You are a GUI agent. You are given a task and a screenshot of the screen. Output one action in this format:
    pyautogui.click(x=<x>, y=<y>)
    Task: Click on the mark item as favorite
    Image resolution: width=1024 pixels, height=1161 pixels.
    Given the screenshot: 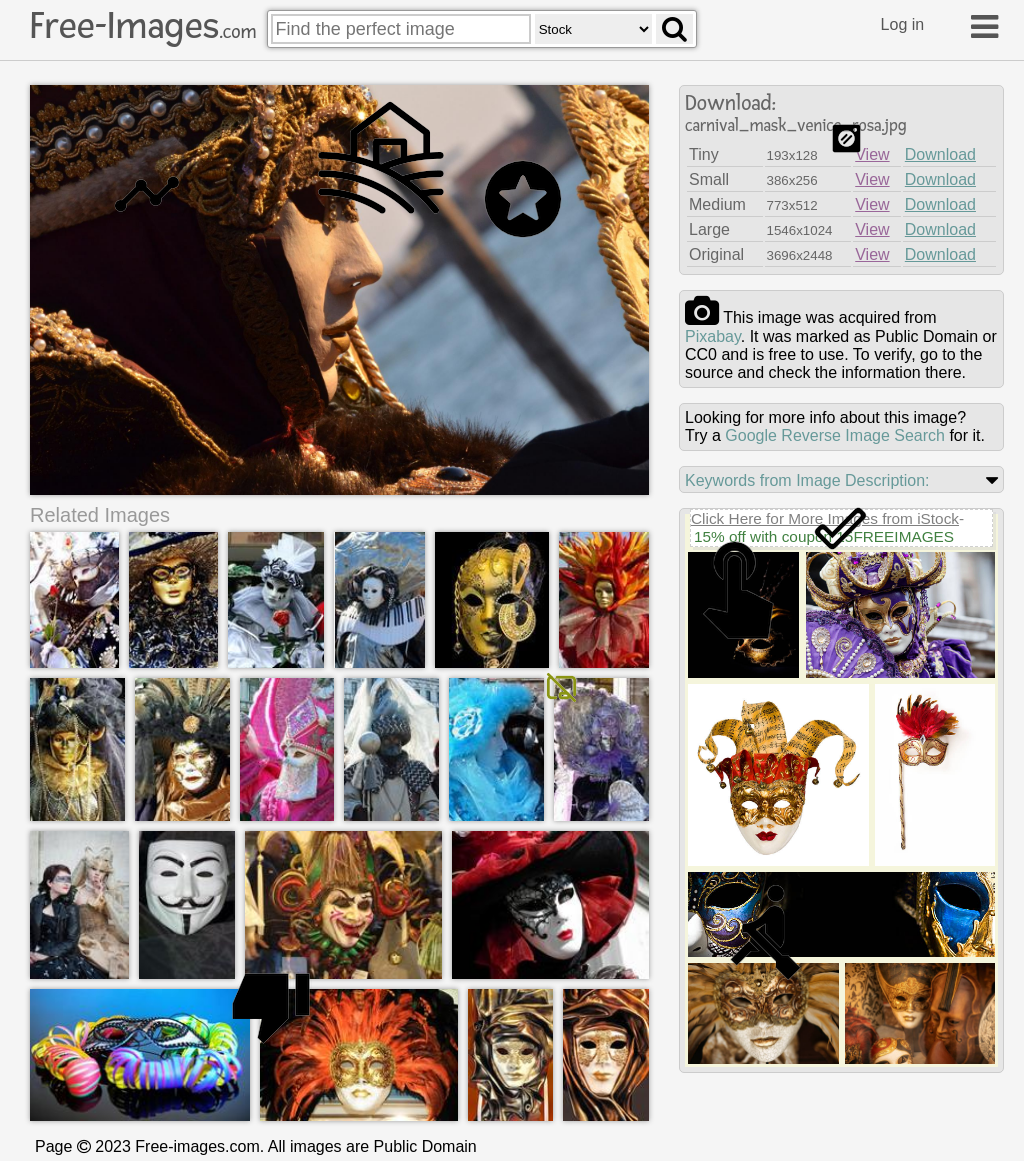 What is the action you would take?
    pyautogui.click(x=523, y=199)
    